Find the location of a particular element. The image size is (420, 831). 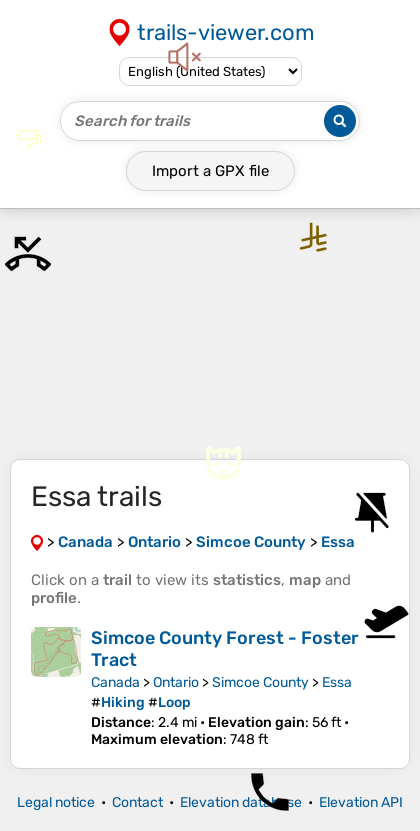

mute audio or sound is located at coordinates (184, 57).